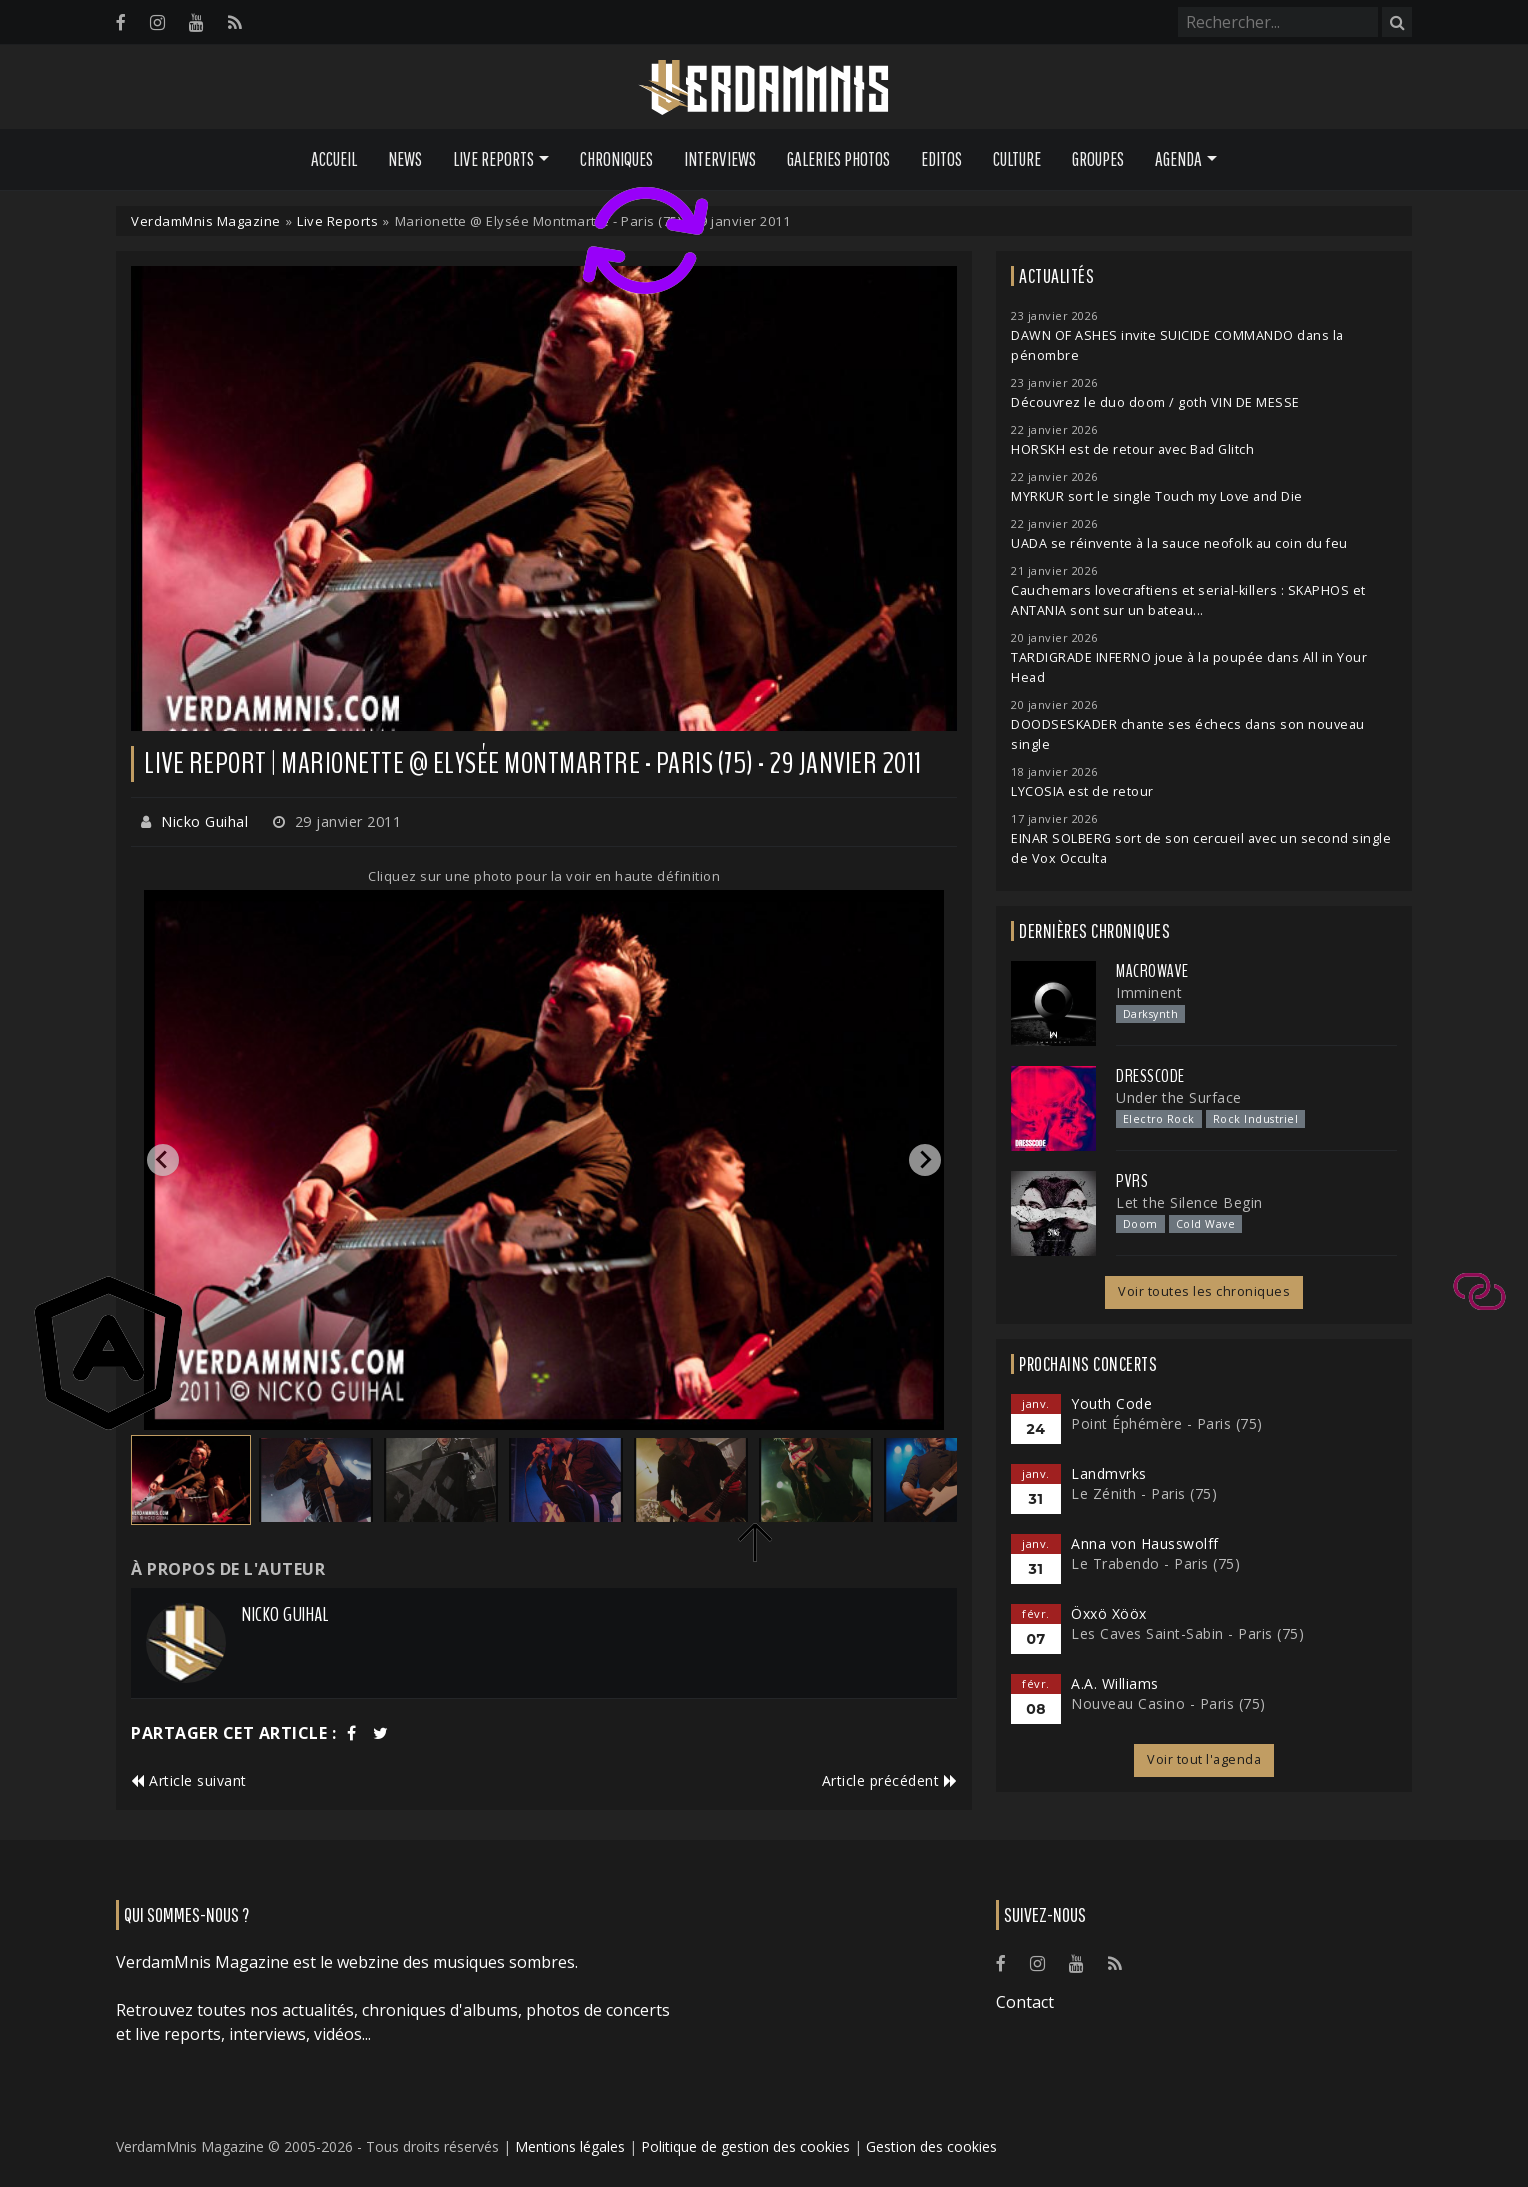  Describe the element at coordinates (108, 1350) in the screenshot. I see `Angular framework logo` at that location.